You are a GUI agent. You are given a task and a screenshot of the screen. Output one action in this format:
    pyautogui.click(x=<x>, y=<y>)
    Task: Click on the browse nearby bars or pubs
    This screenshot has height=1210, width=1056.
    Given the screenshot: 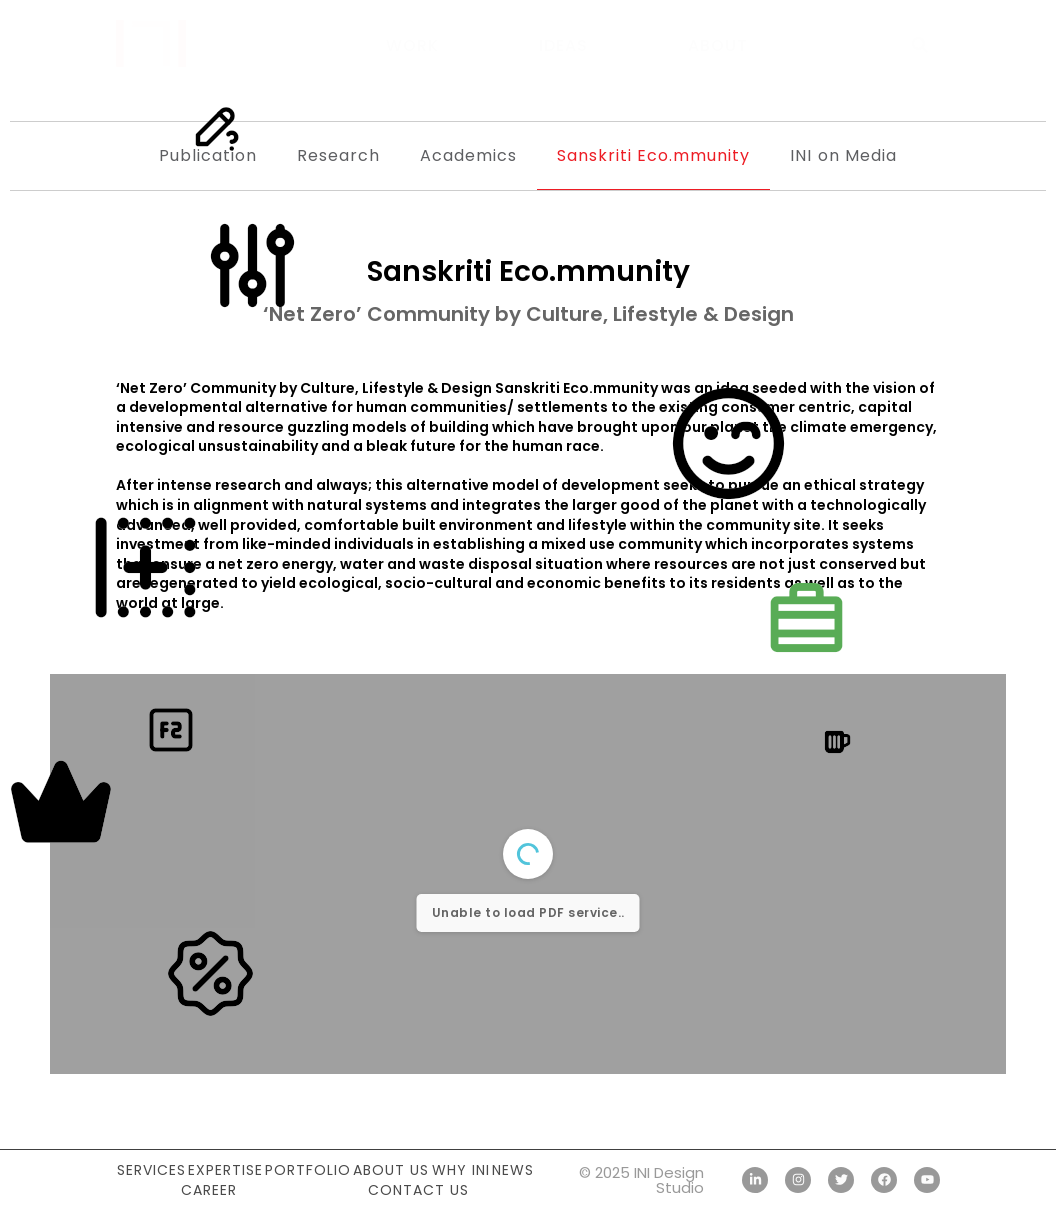 What is the action you would take?
    pyautogui.click(x=836, y=742)
    